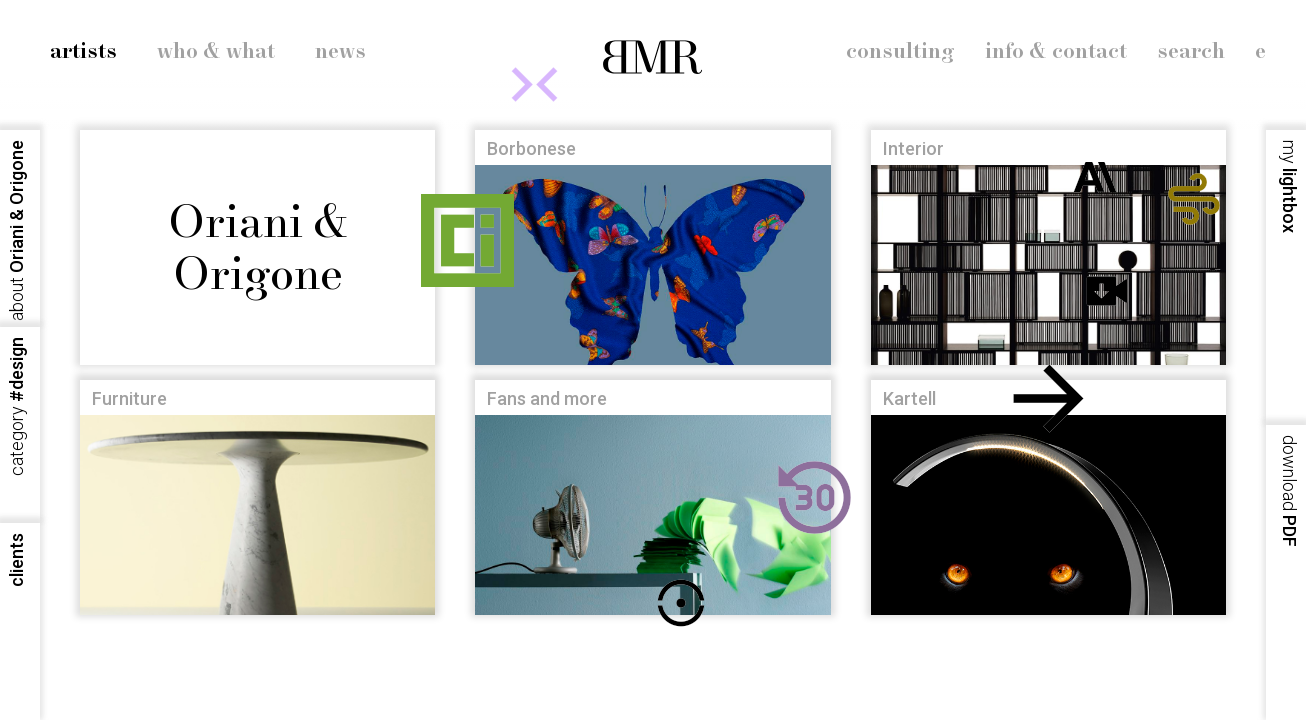 This screenshot has height=720, width=1306. What do you see at coordinates (534, 84) in the screenshot?
I see `collapse or contract horizontal panels` at bounding box center [534, 84].